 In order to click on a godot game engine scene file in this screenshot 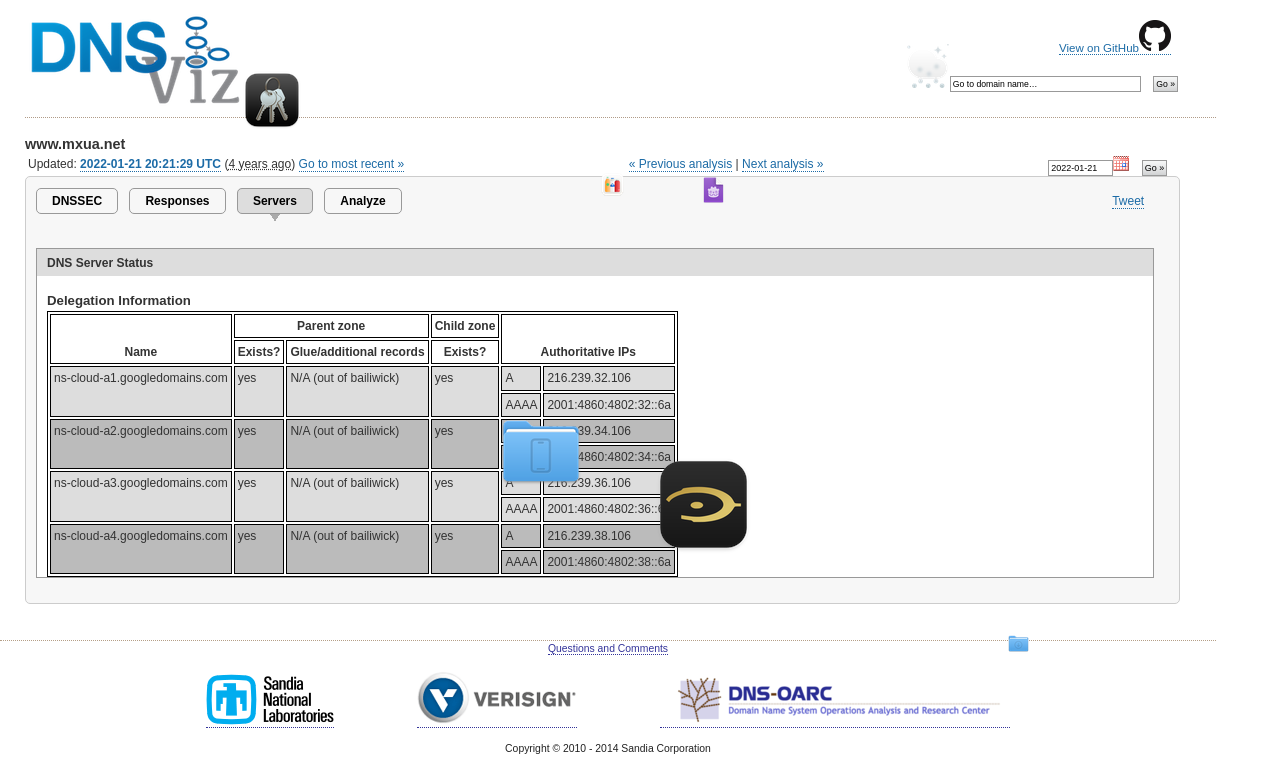, I will do `click(713, 190)`.